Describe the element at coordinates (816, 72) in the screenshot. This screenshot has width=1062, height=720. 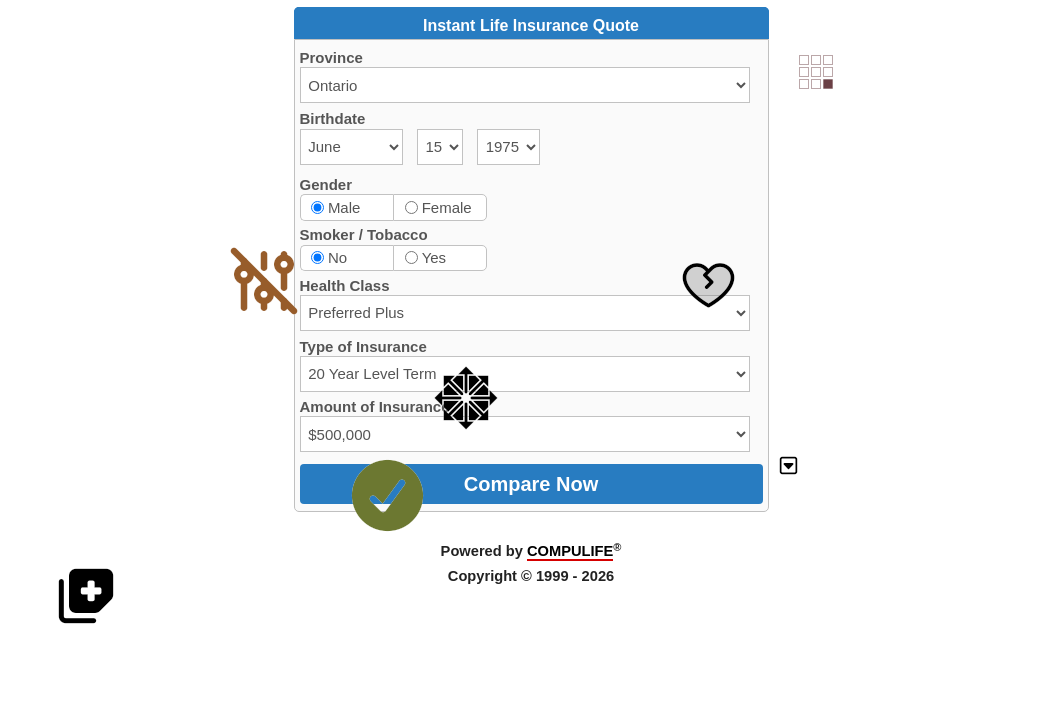
I see `büromöbelexperte brand logo` at that location.